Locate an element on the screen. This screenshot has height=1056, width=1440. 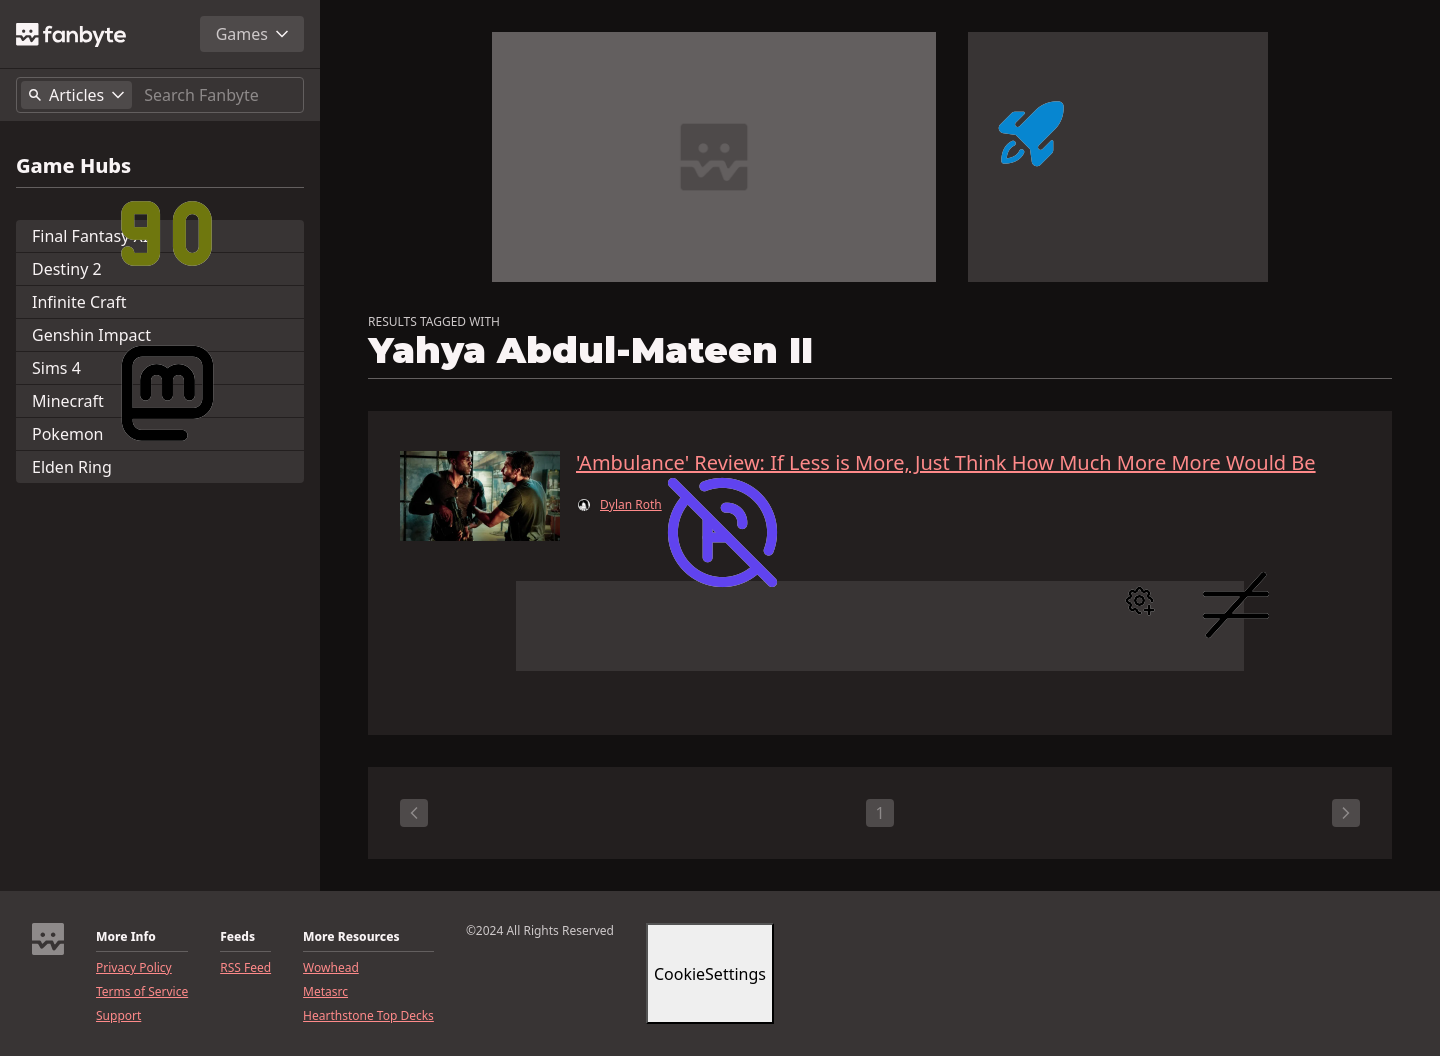
displays the number 90 as a badge or counter is located at coordinates (166, 233).